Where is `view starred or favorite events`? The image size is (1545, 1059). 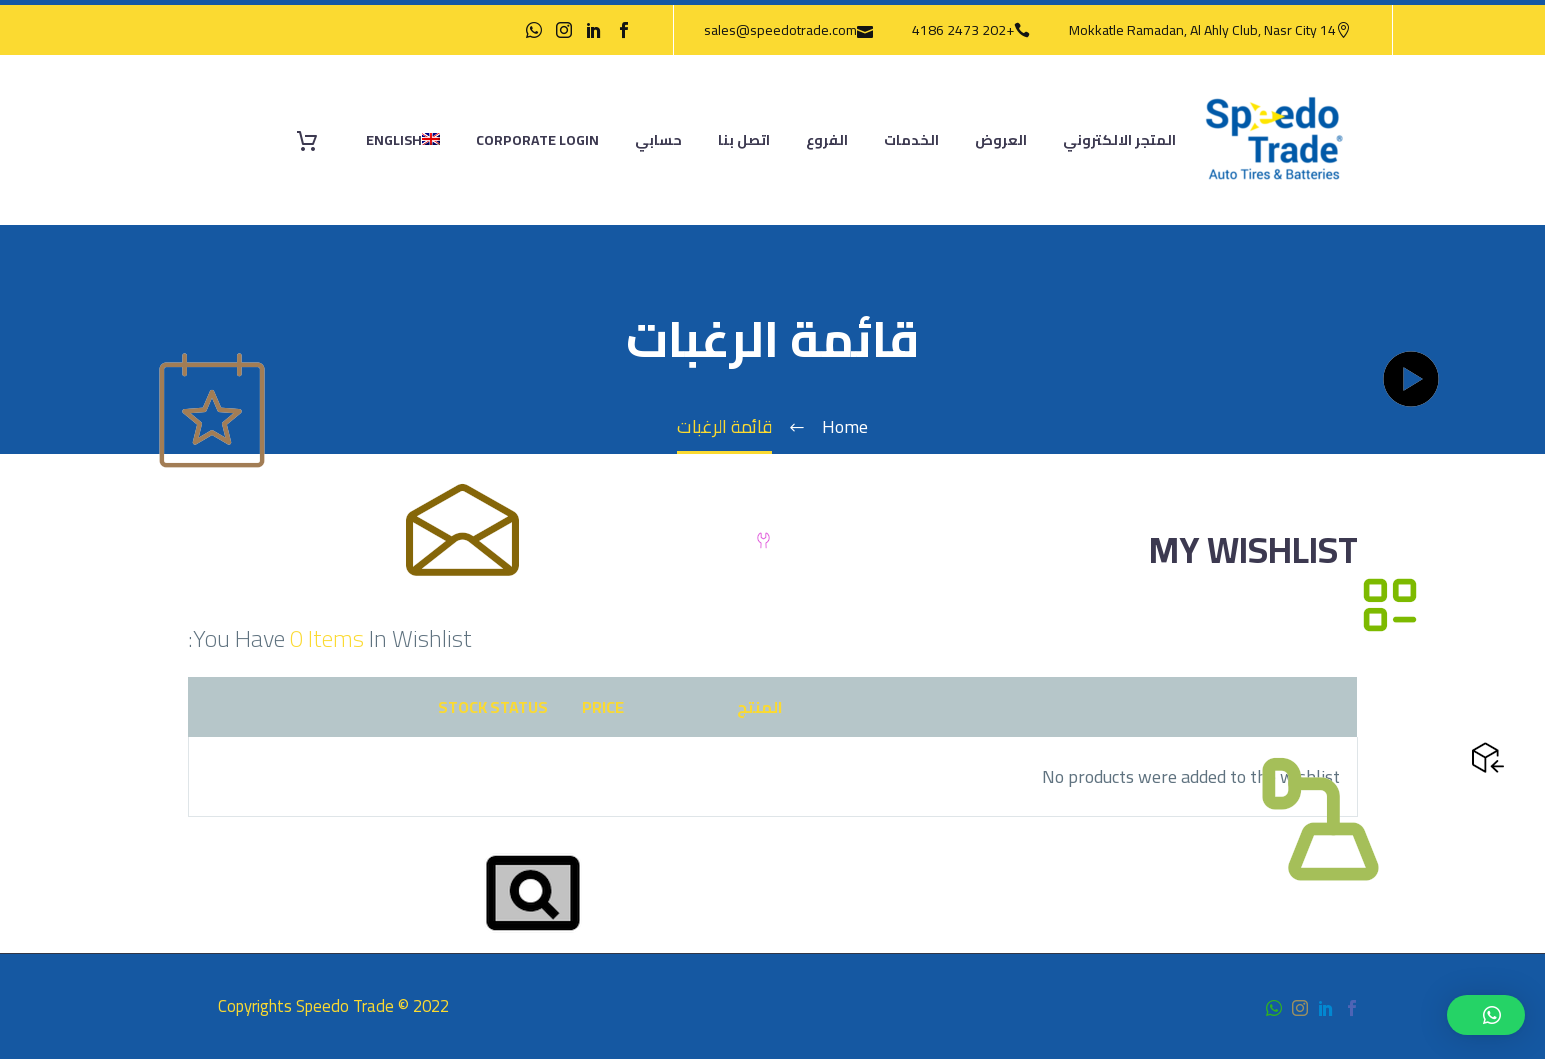 view starred or favorite events is located at coordinates (212, 415).